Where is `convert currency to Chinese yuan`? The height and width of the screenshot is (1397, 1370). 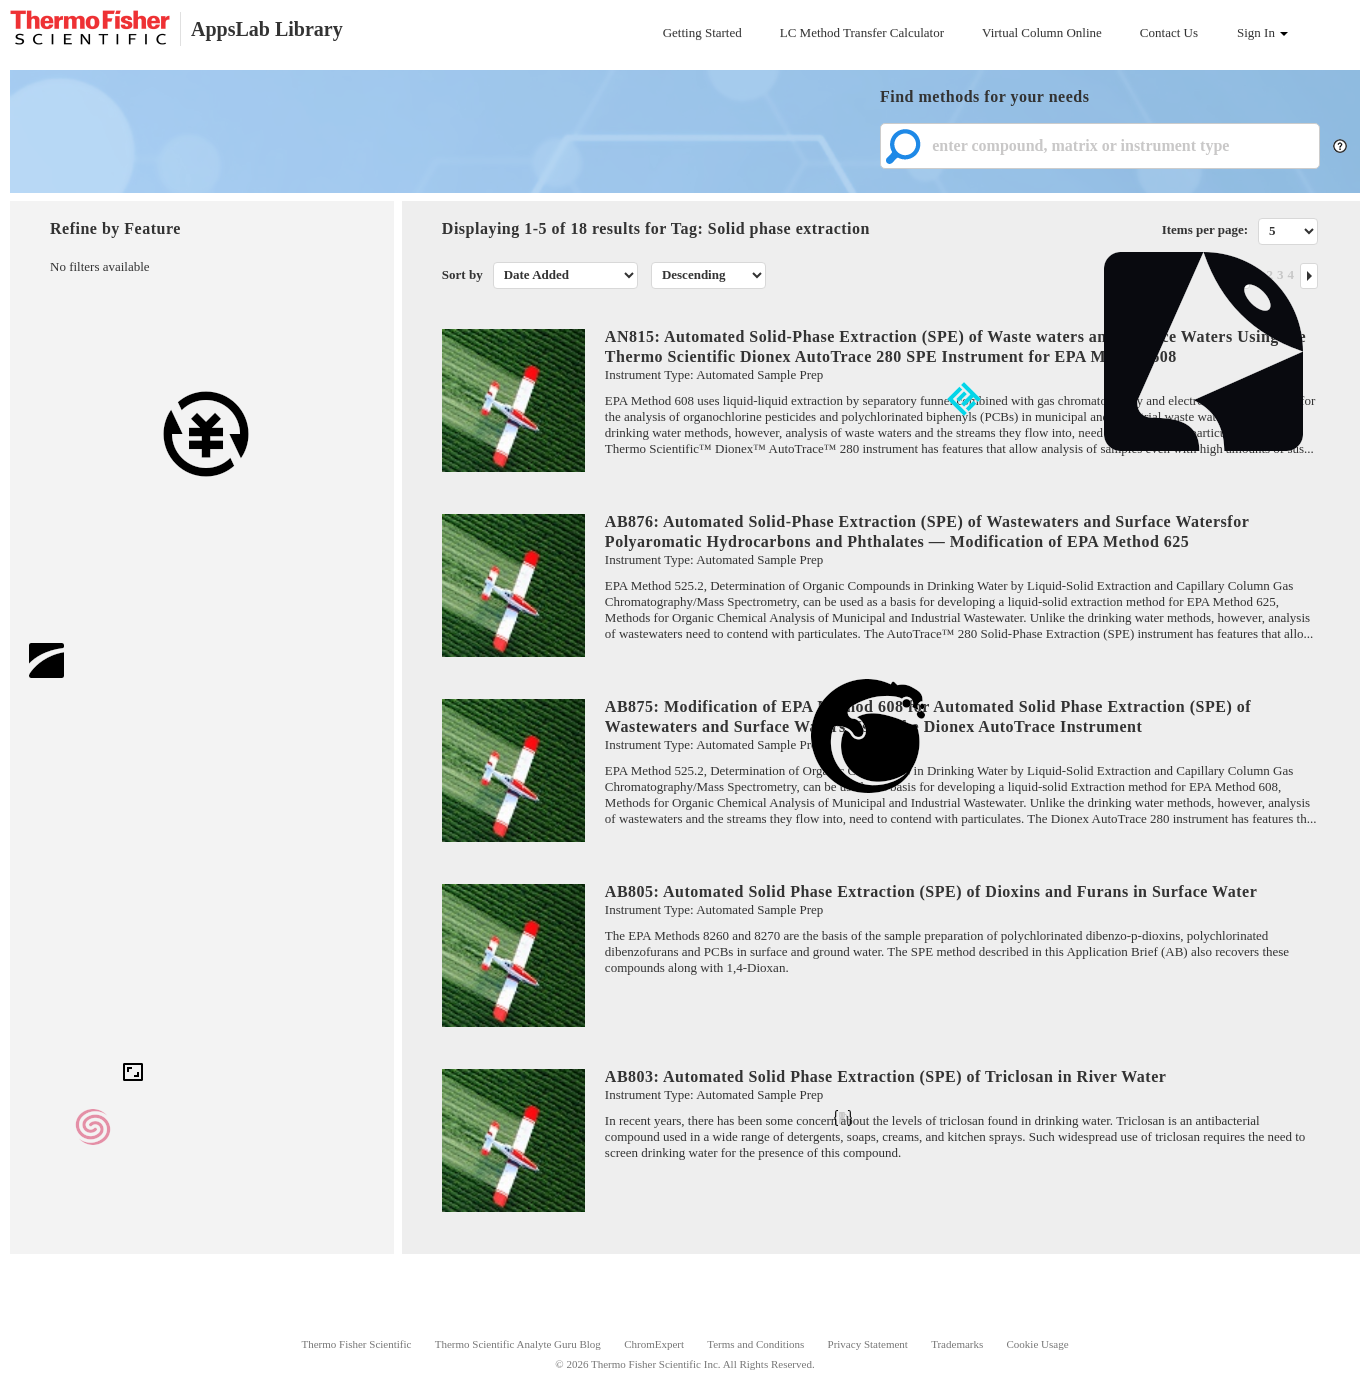 convert currency to Chinese yuan is located at coordinates (206, 434).